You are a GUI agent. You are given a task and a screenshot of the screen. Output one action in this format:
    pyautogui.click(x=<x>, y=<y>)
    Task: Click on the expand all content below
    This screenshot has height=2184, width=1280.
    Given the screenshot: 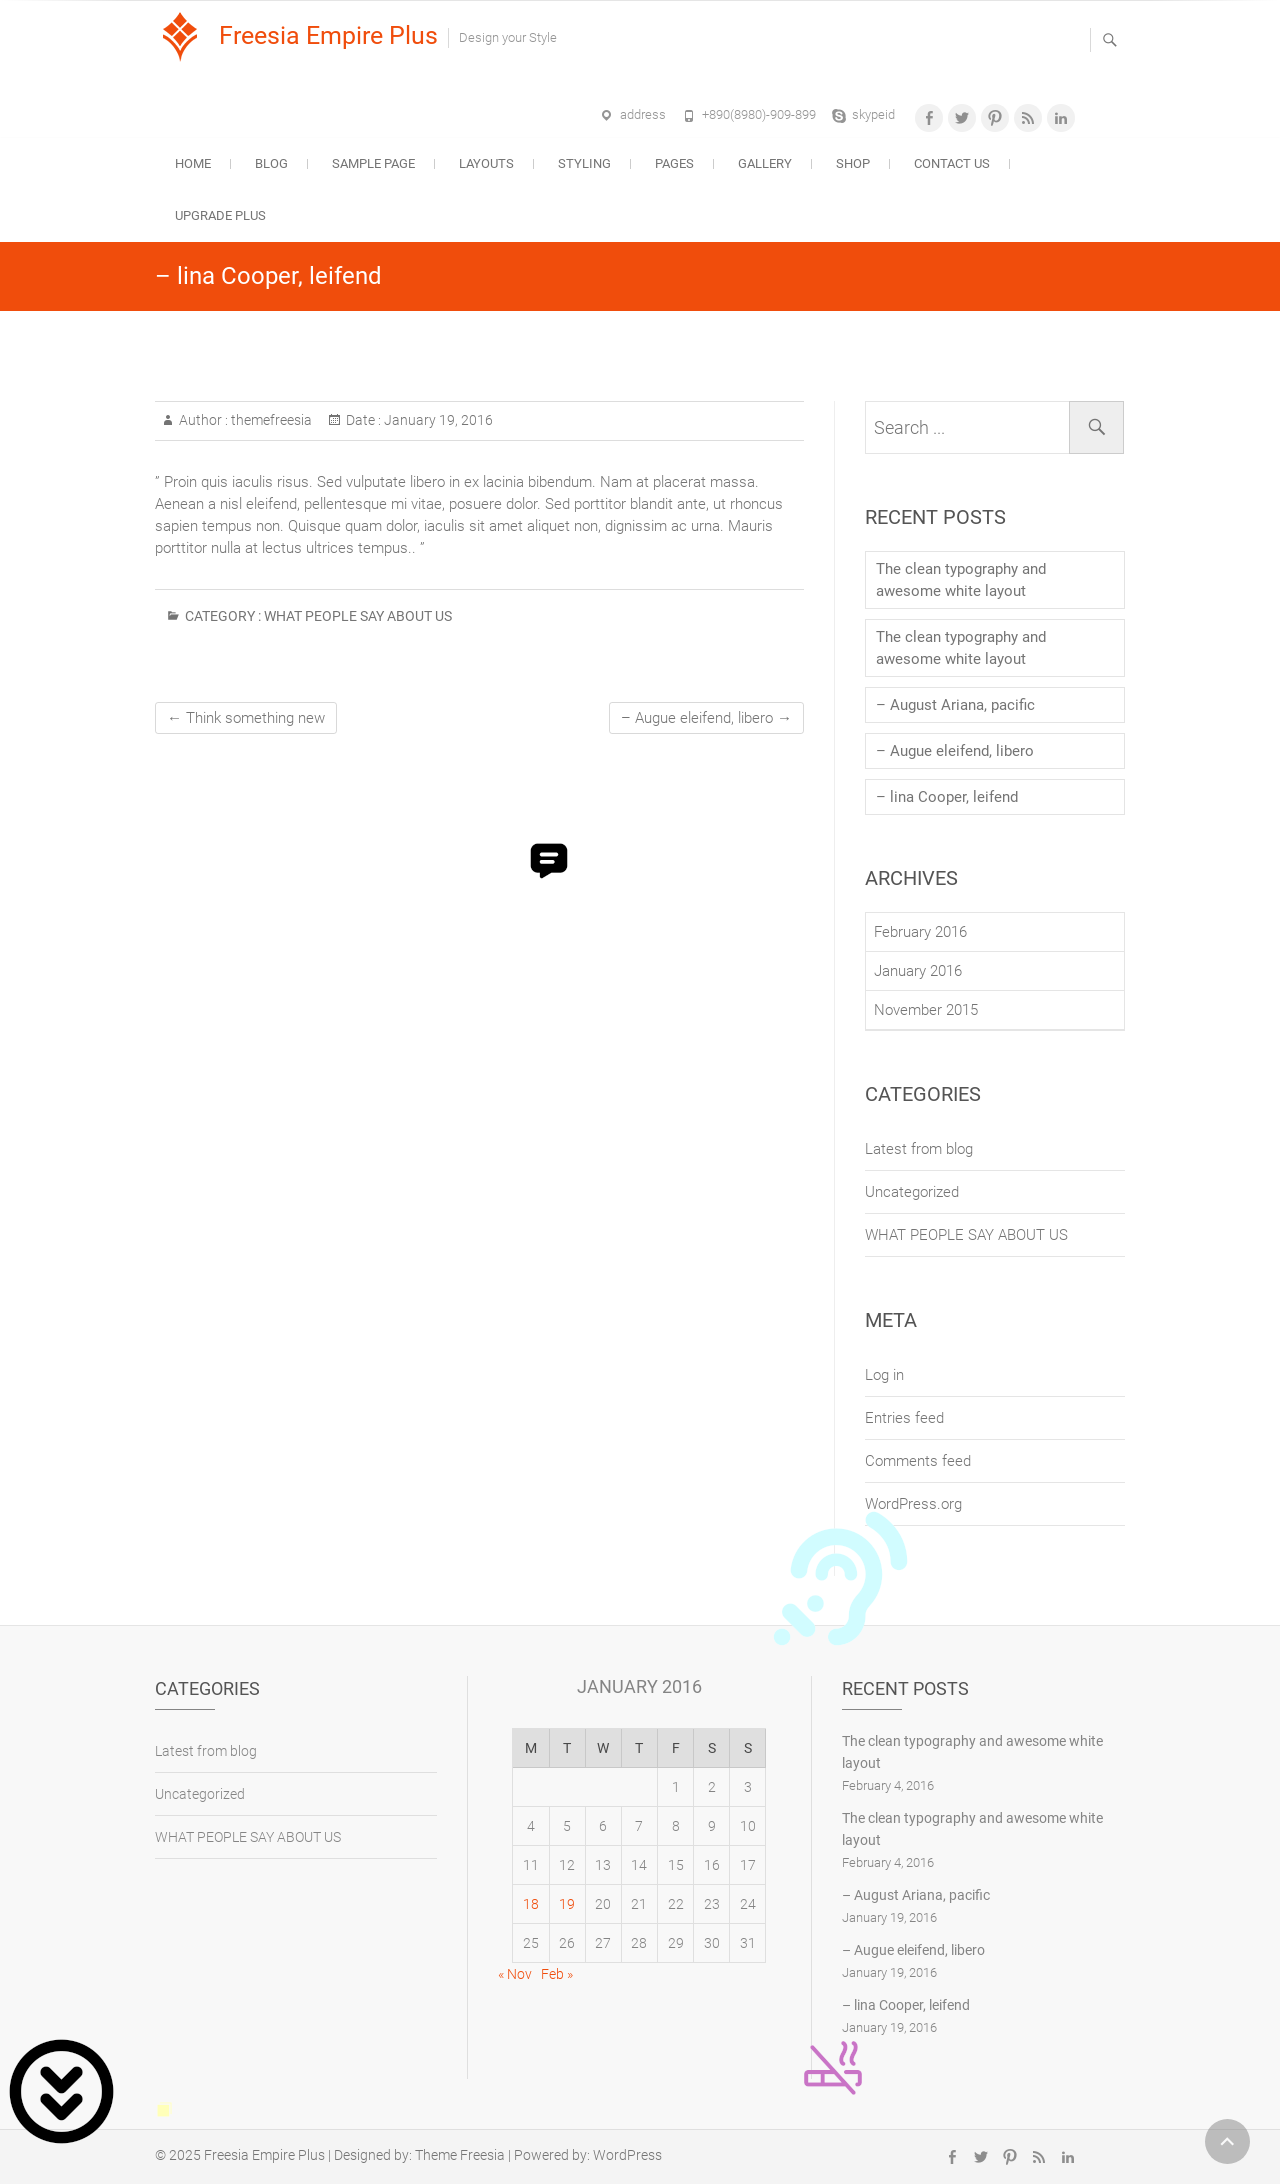 What is the action you would take?
    pyautogui.click(x=61, y=2091)
    